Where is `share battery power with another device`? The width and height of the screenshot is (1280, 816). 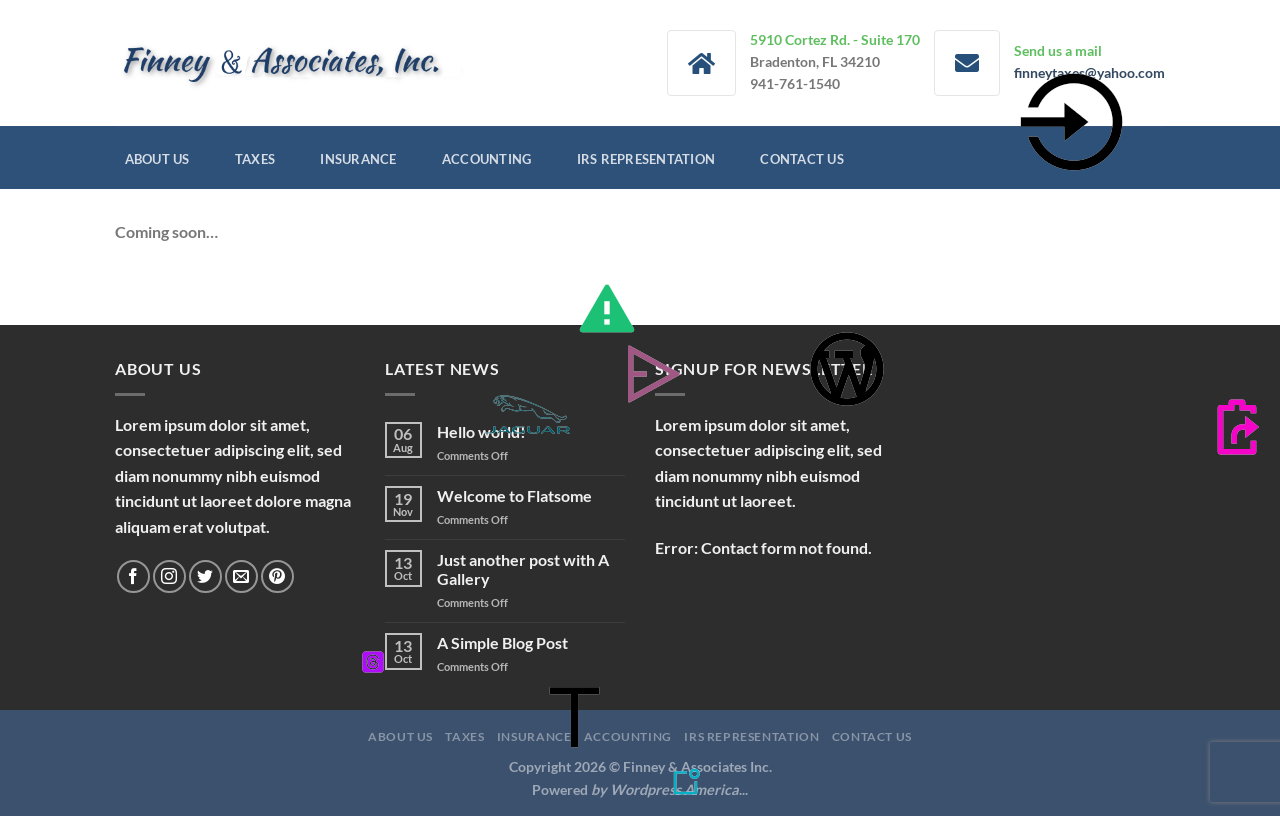
share battery power with another device is located at coordinates (1237, 427).